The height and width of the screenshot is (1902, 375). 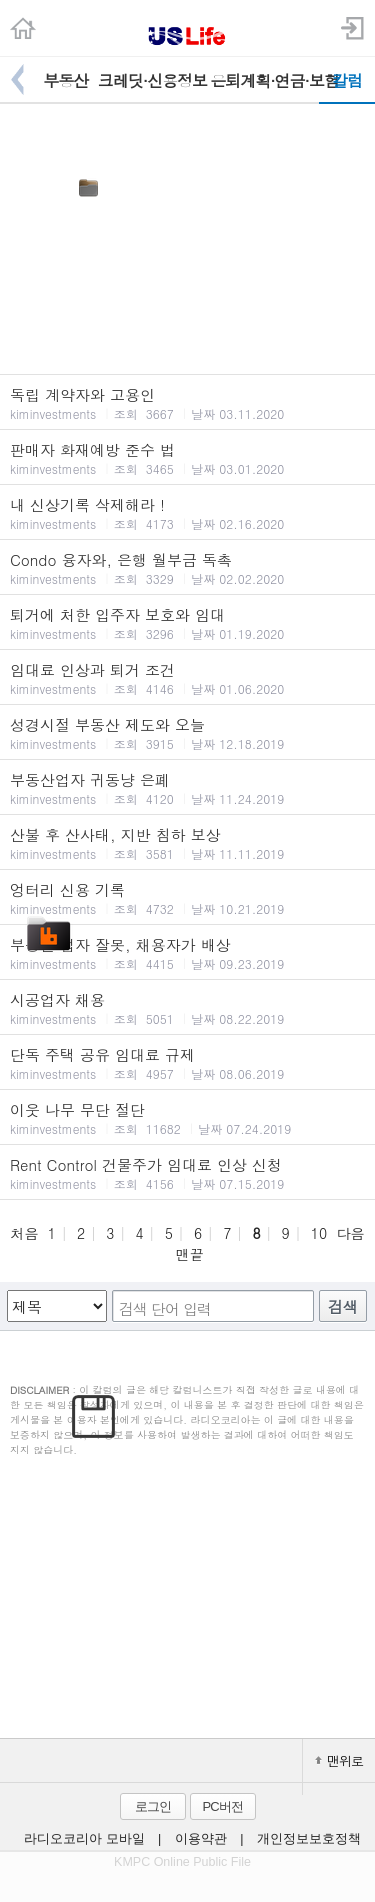 What do you see at coordinates (88, 187) in the screenshot?
I see `drop files here to move them into this folder` at bounding box center [88, 187].